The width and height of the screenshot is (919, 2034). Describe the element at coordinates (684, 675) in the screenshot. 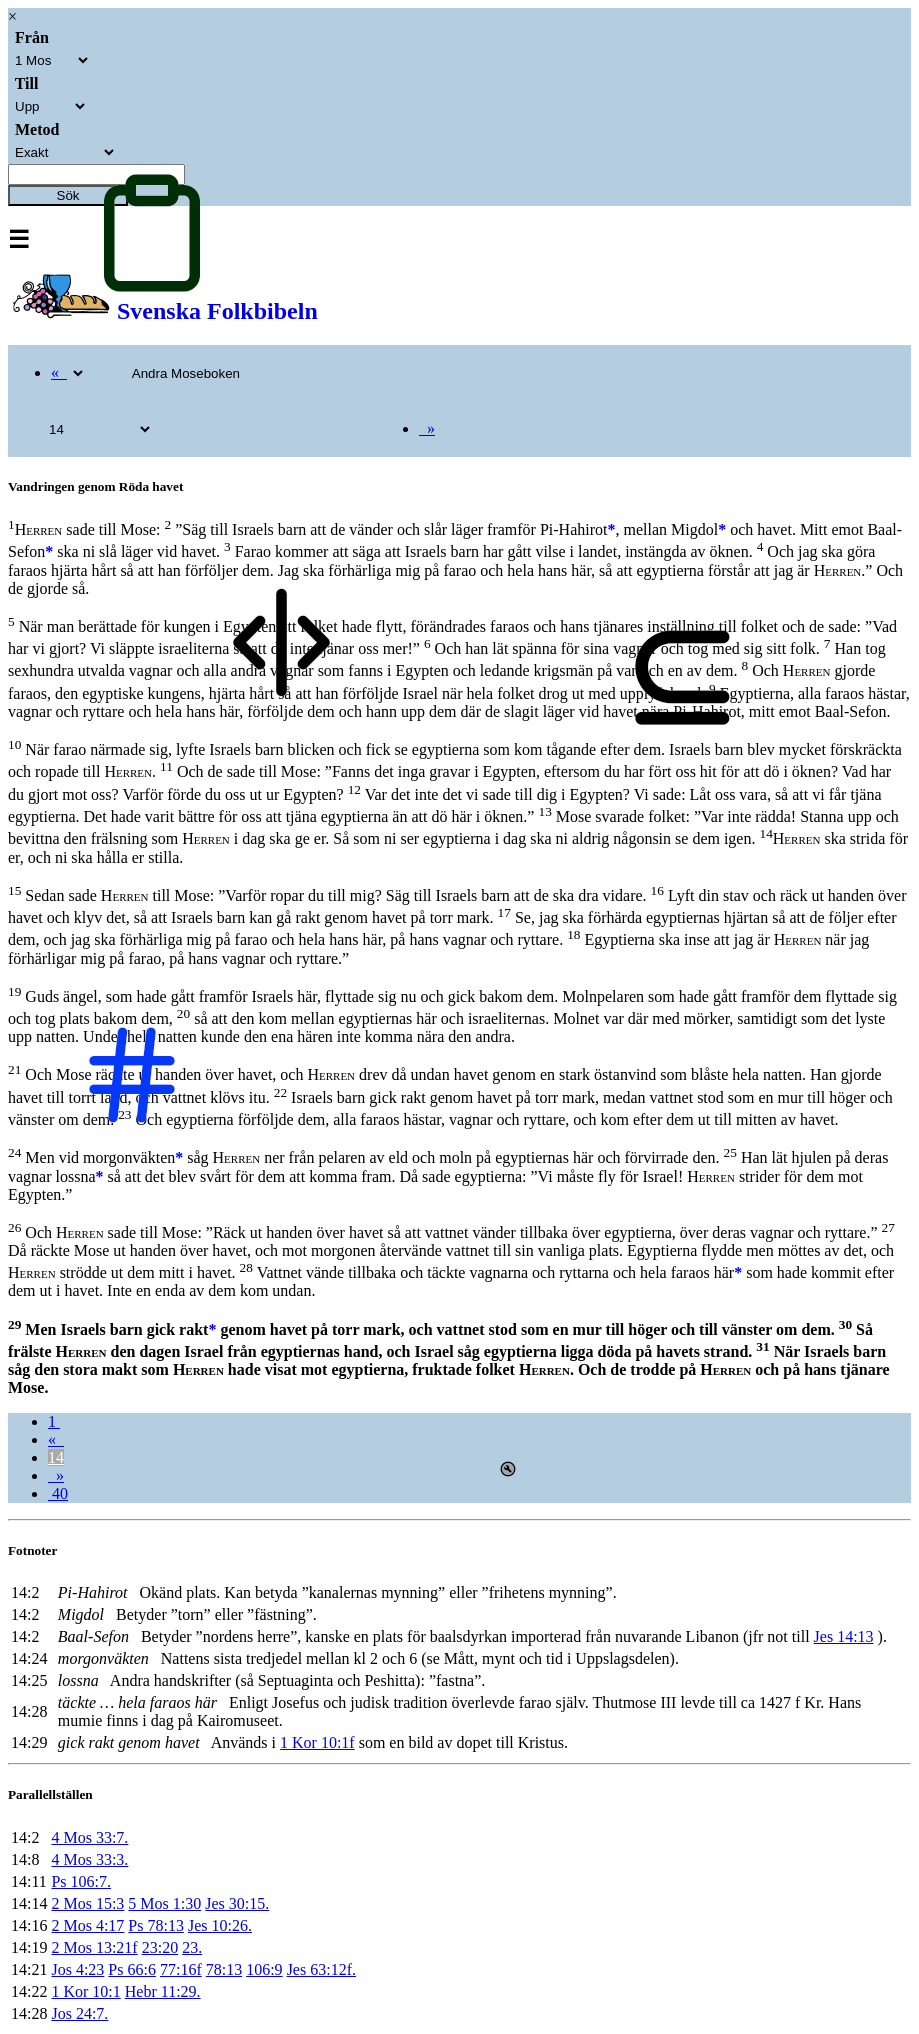

I see `indicates a subset relationship in mathematical notation` at that location.